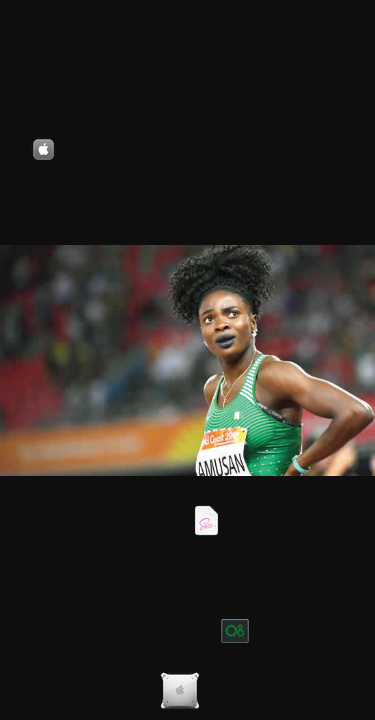  Describe the element at coordinates (206, 520) in the screenshot. I see `indicates a sass stylesheet file` at that location.